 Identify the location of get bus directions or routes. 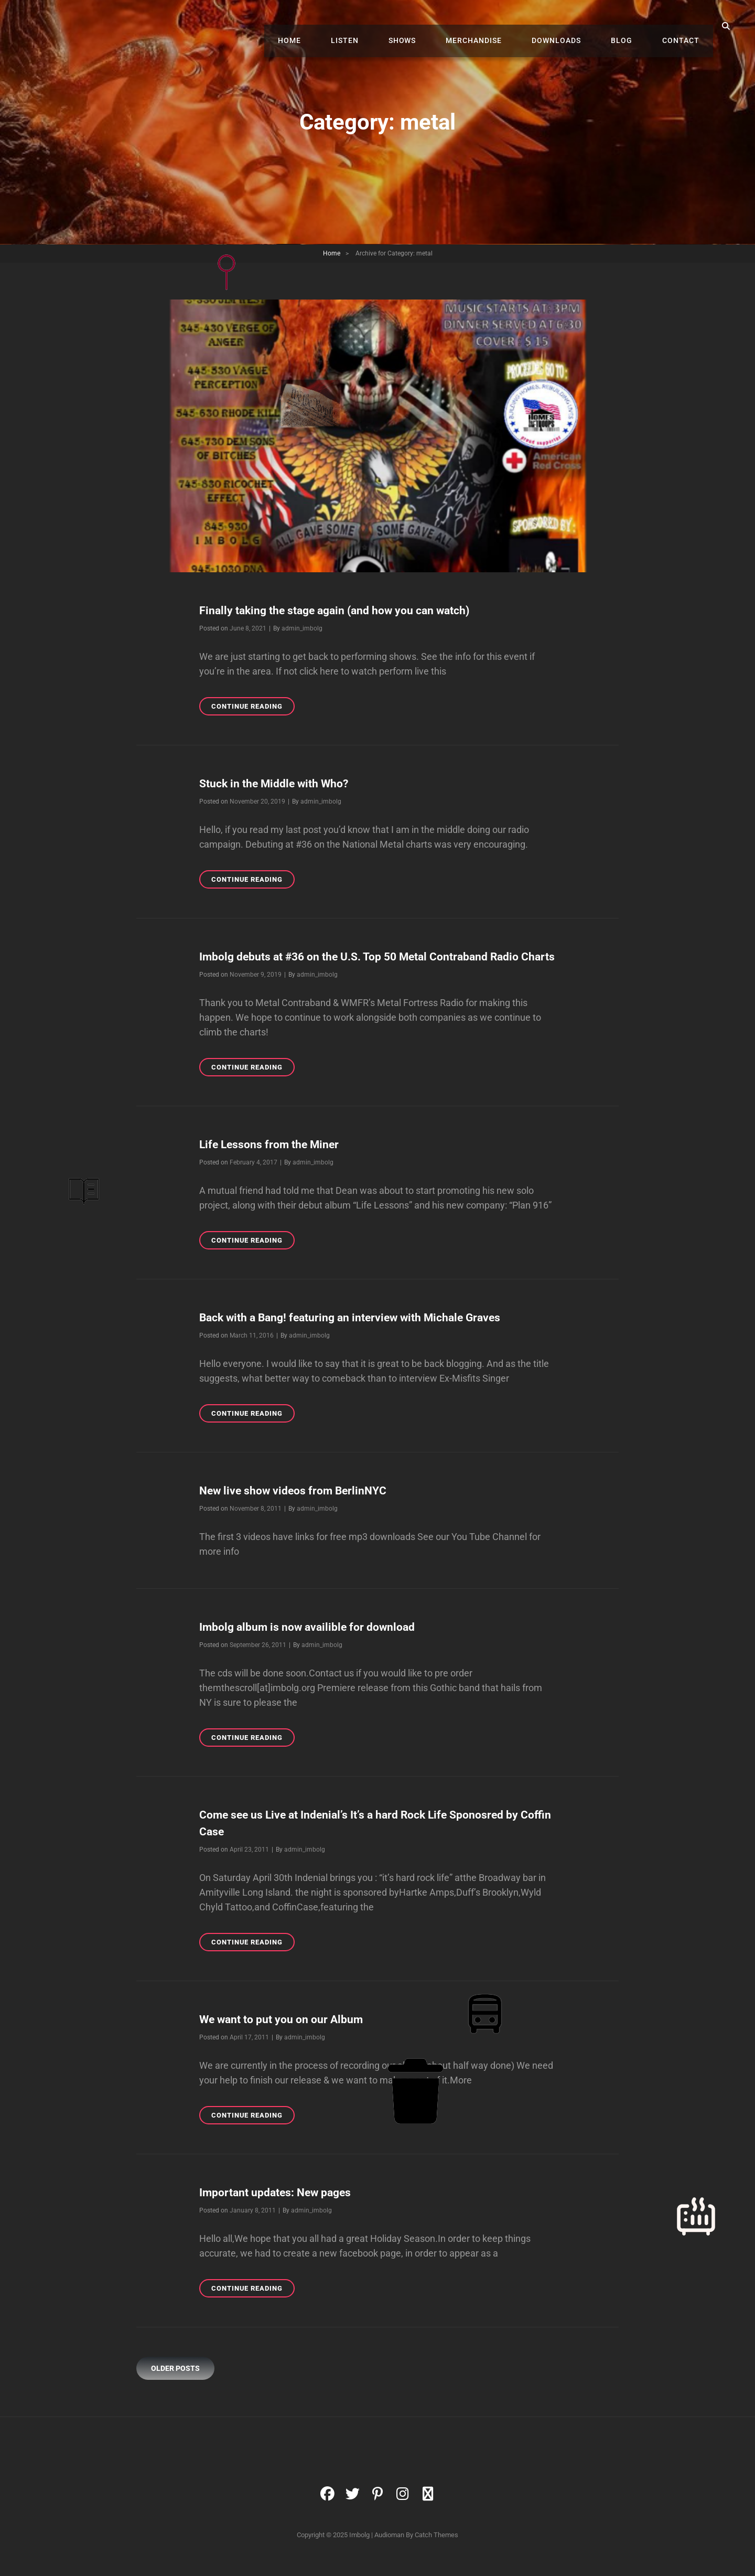
(485, 2015).